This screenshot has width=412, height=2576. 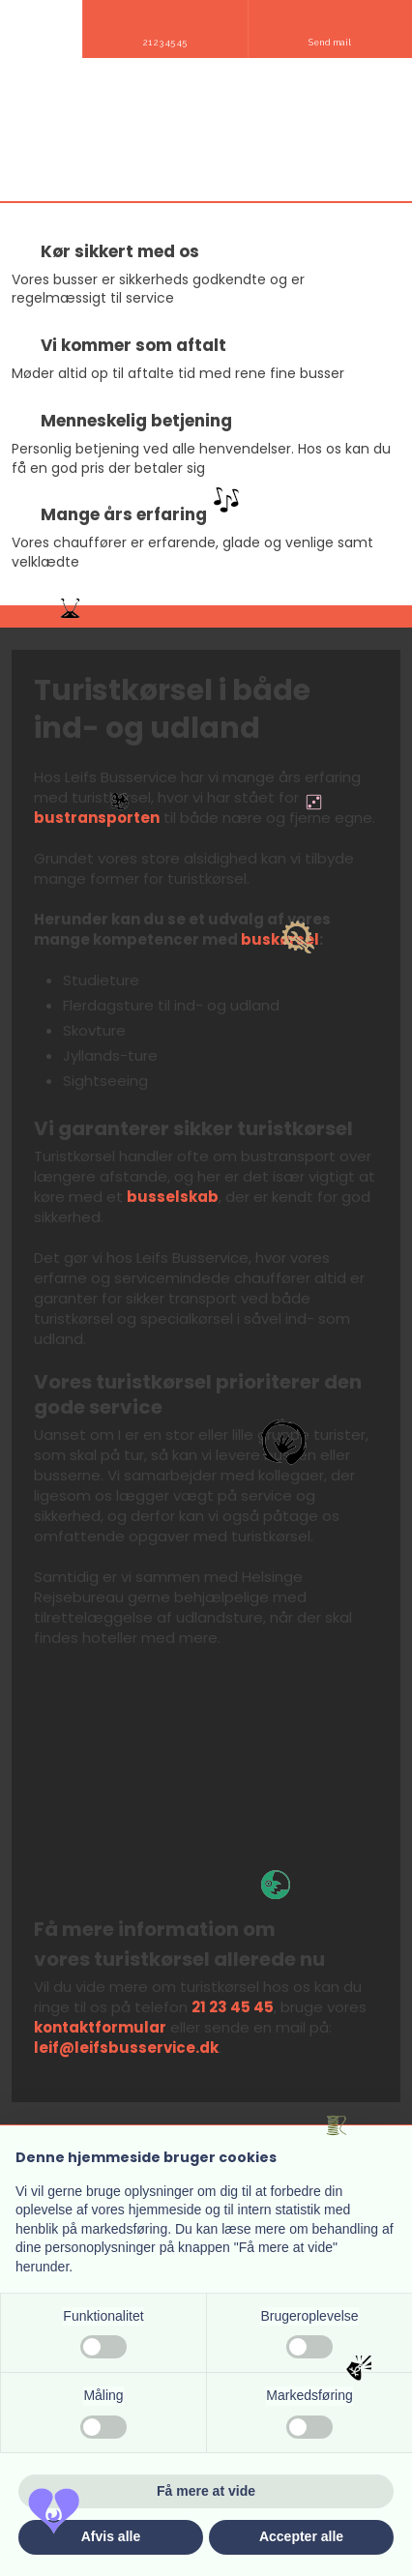 What do you see at coordinates (119, 801) in the screenshot?
I see `fire elemental or nature-fire hybrid ability` at bounding box center [119, 801].